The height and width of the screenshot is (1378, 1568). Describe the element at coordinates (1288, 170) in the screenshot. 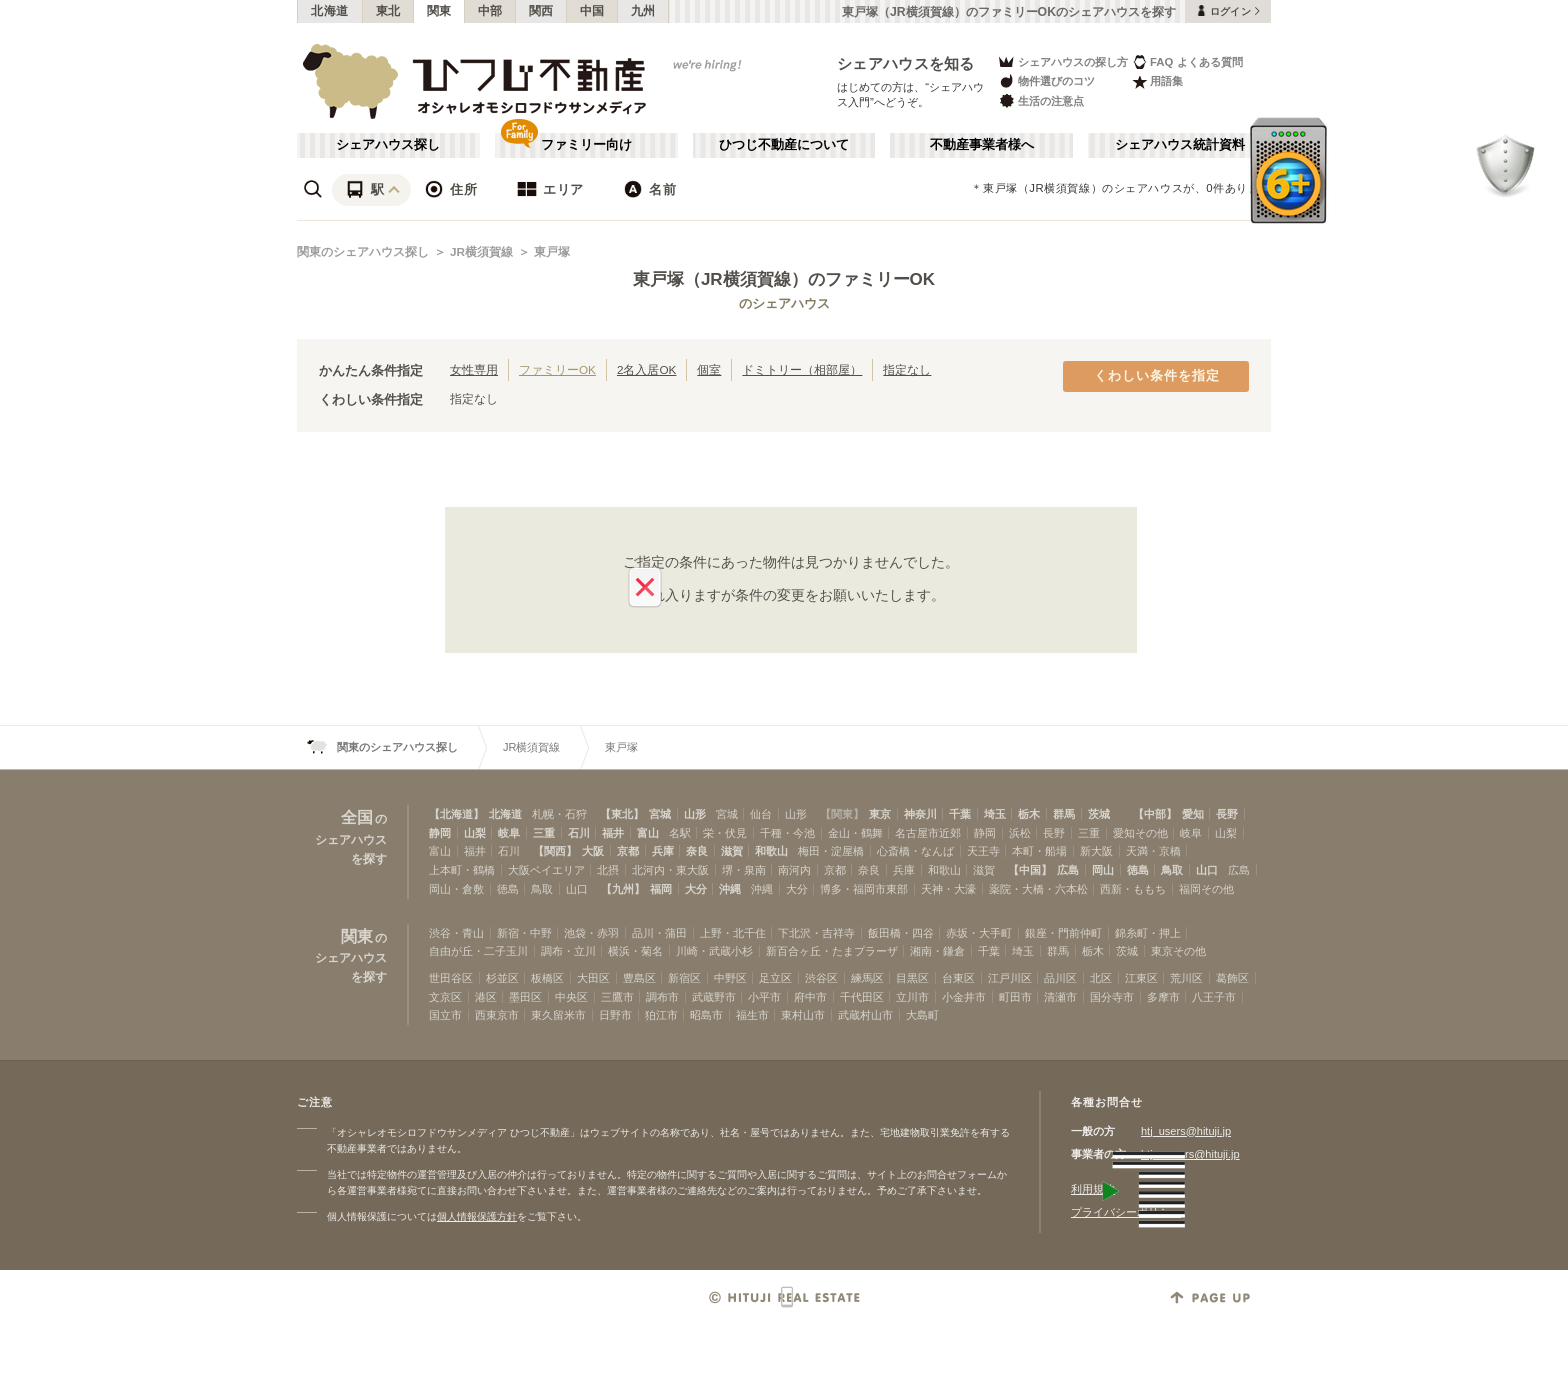

I see `RAID 6+ storage configuration or array` at that location.